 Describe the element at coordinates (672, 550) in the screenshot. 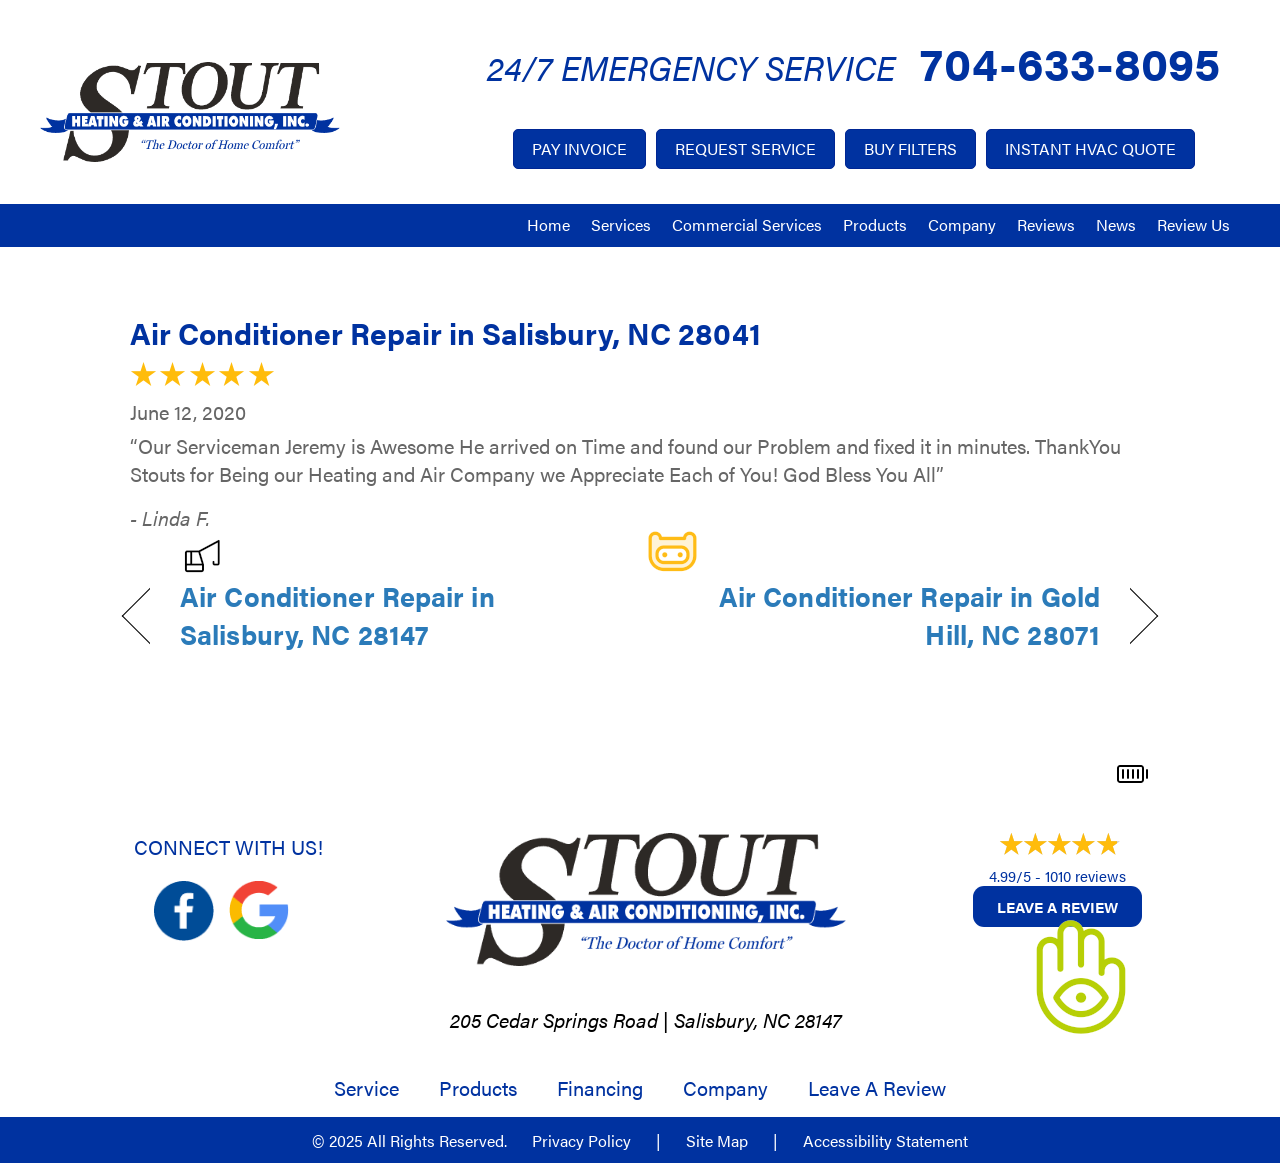

I see `finn the human character icon from adventure time` at that location.